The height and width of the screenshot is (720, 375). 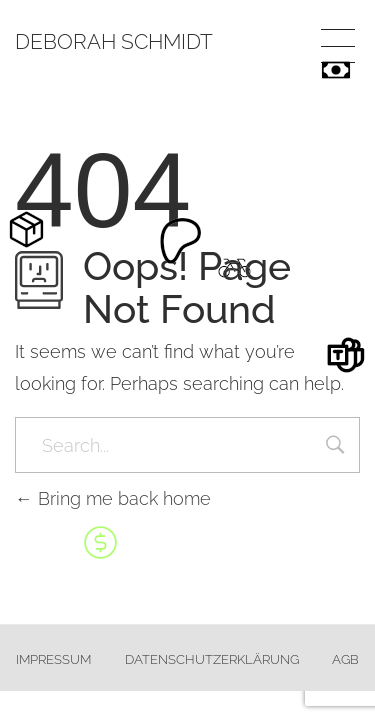 What do you see at coordinates (336, 70) in the screenshot?
I see `view your account balance` at bounding box center [336, 70].